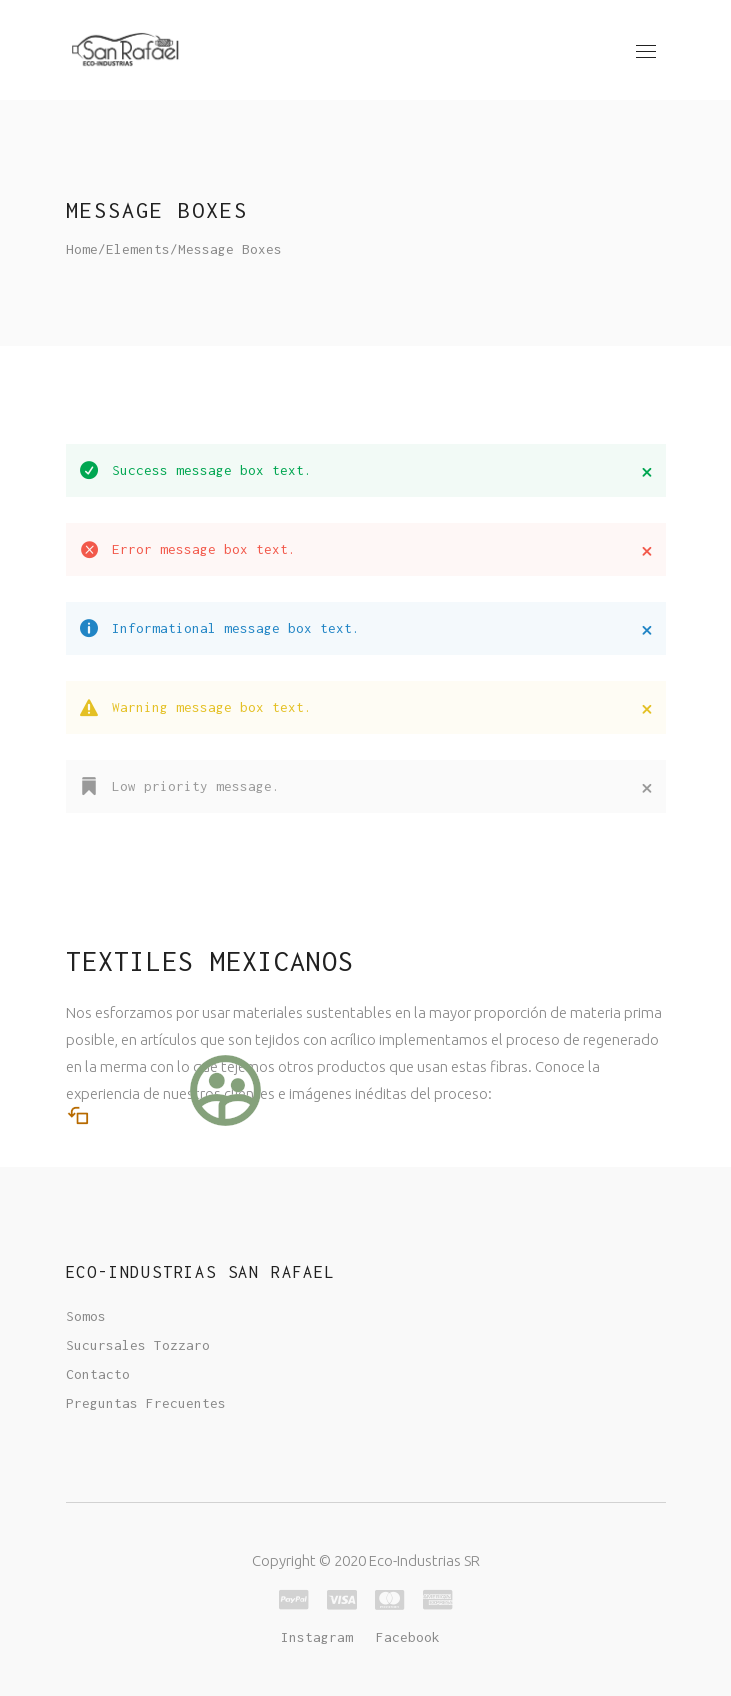  I want to click on rotate object counterclockwise, so click(78, 1115).